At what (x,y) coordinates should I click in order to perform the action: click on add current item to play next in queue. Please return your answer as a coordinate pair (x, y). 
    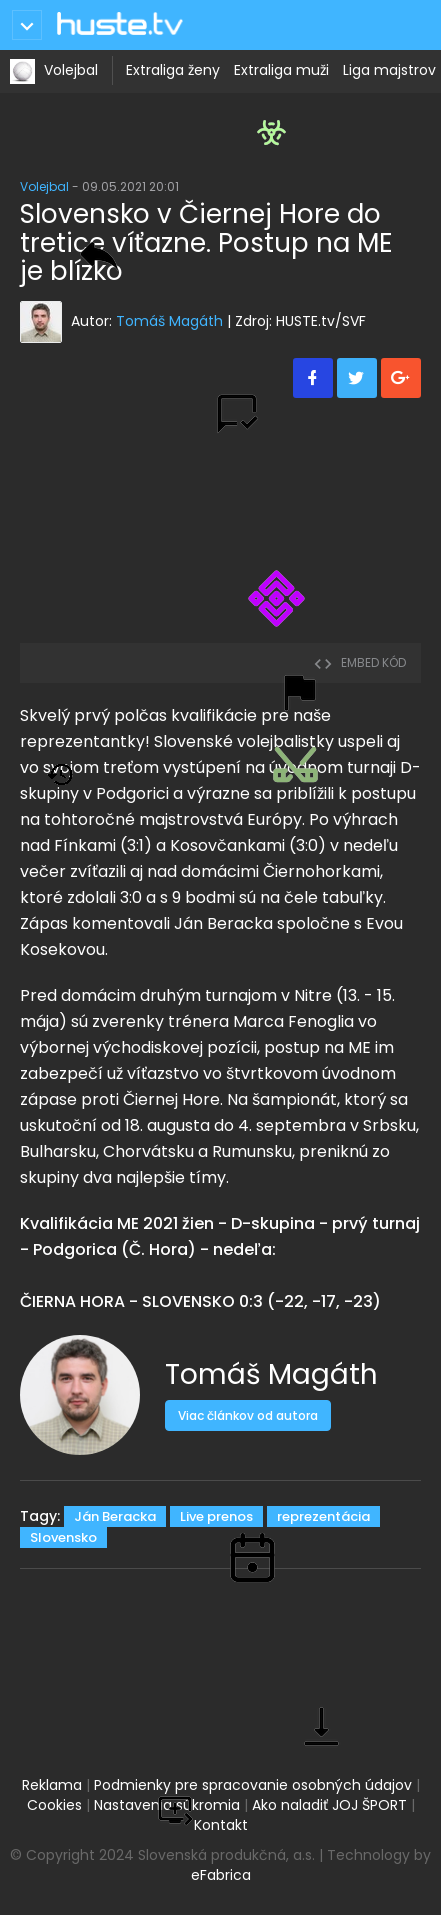
    Looking at the image, I should click on (175, 1810).